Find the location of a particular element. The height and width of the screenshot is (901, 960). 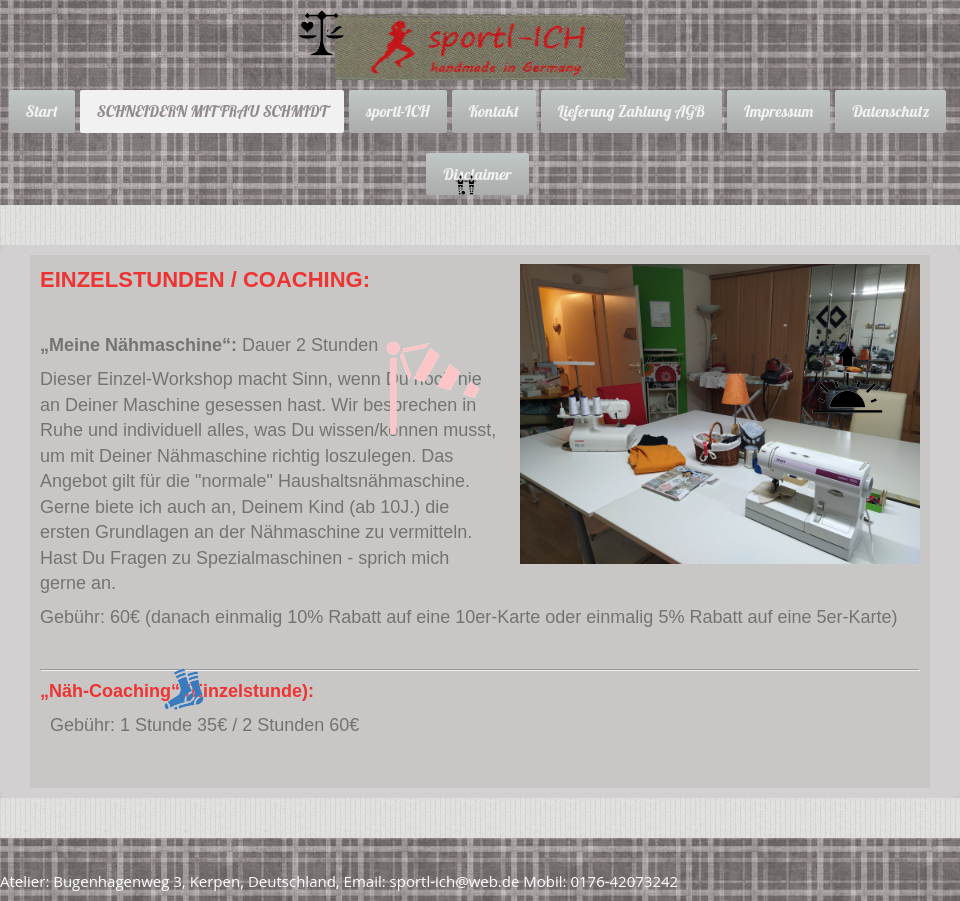

balance between love and nature is located at coordinates (321, 32).